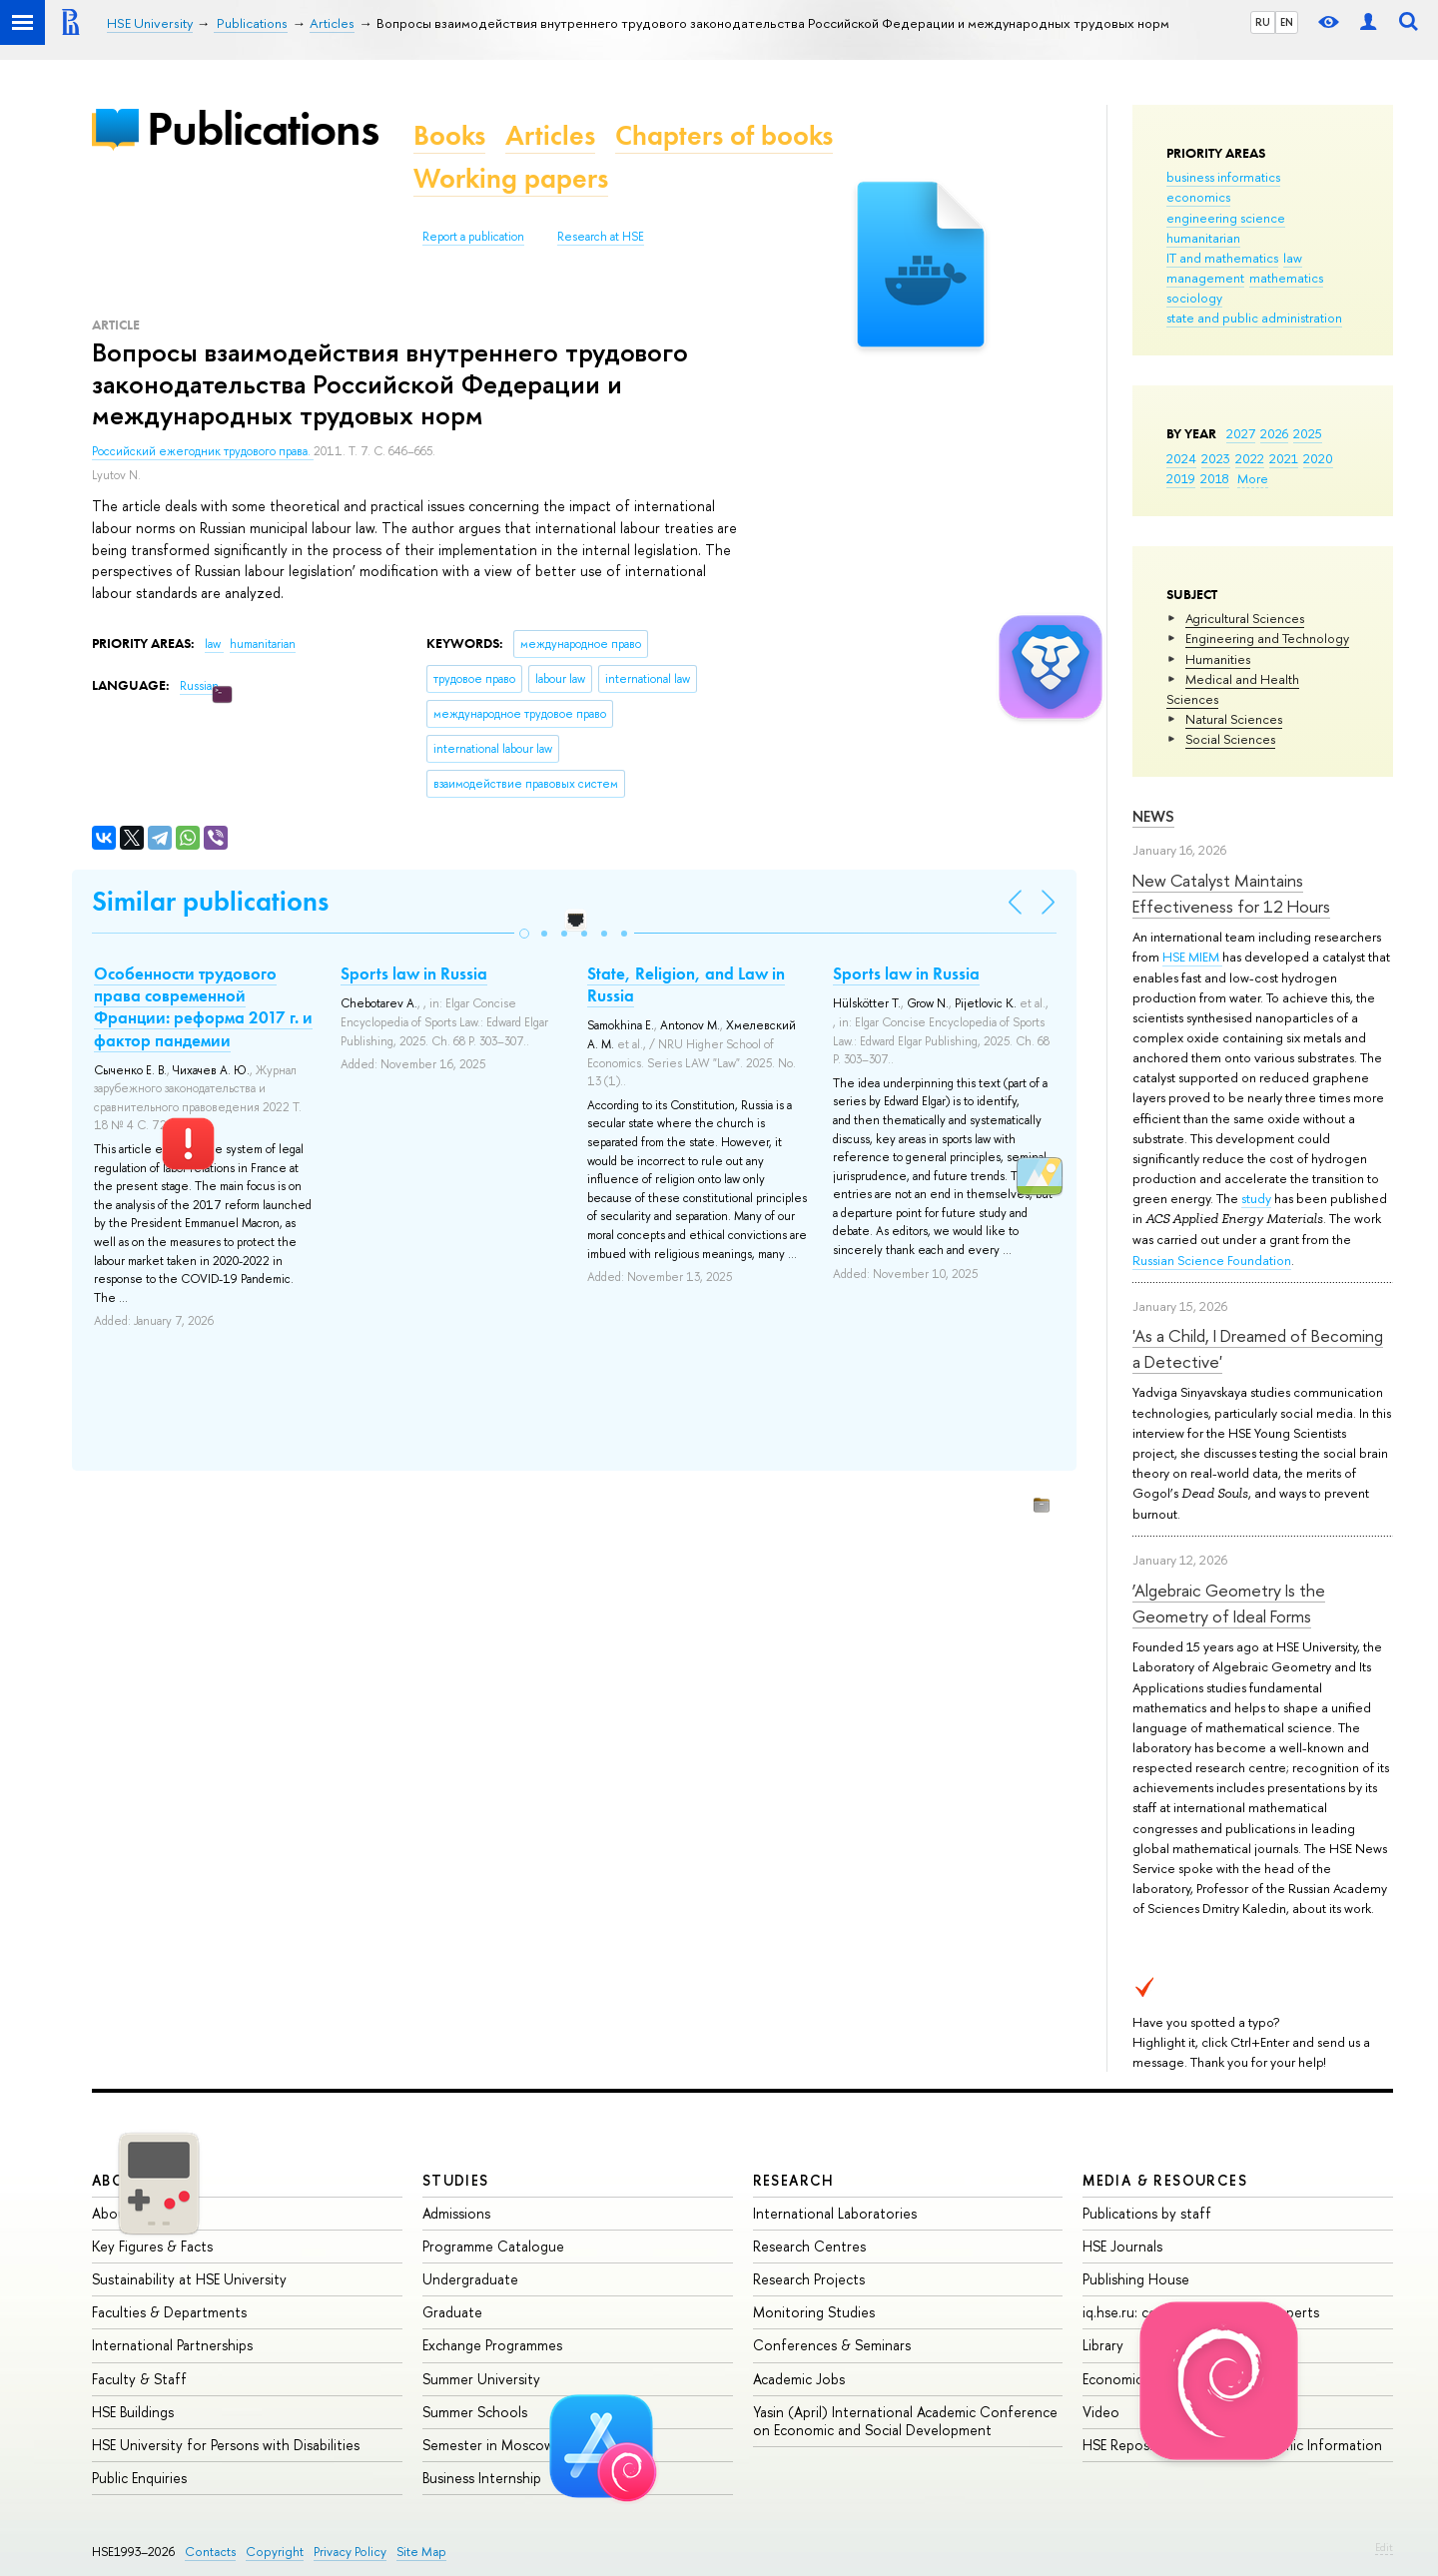 The height and width of the screenshot is (2576, 1438). I want to click on open terminal application, so click(222, 694).